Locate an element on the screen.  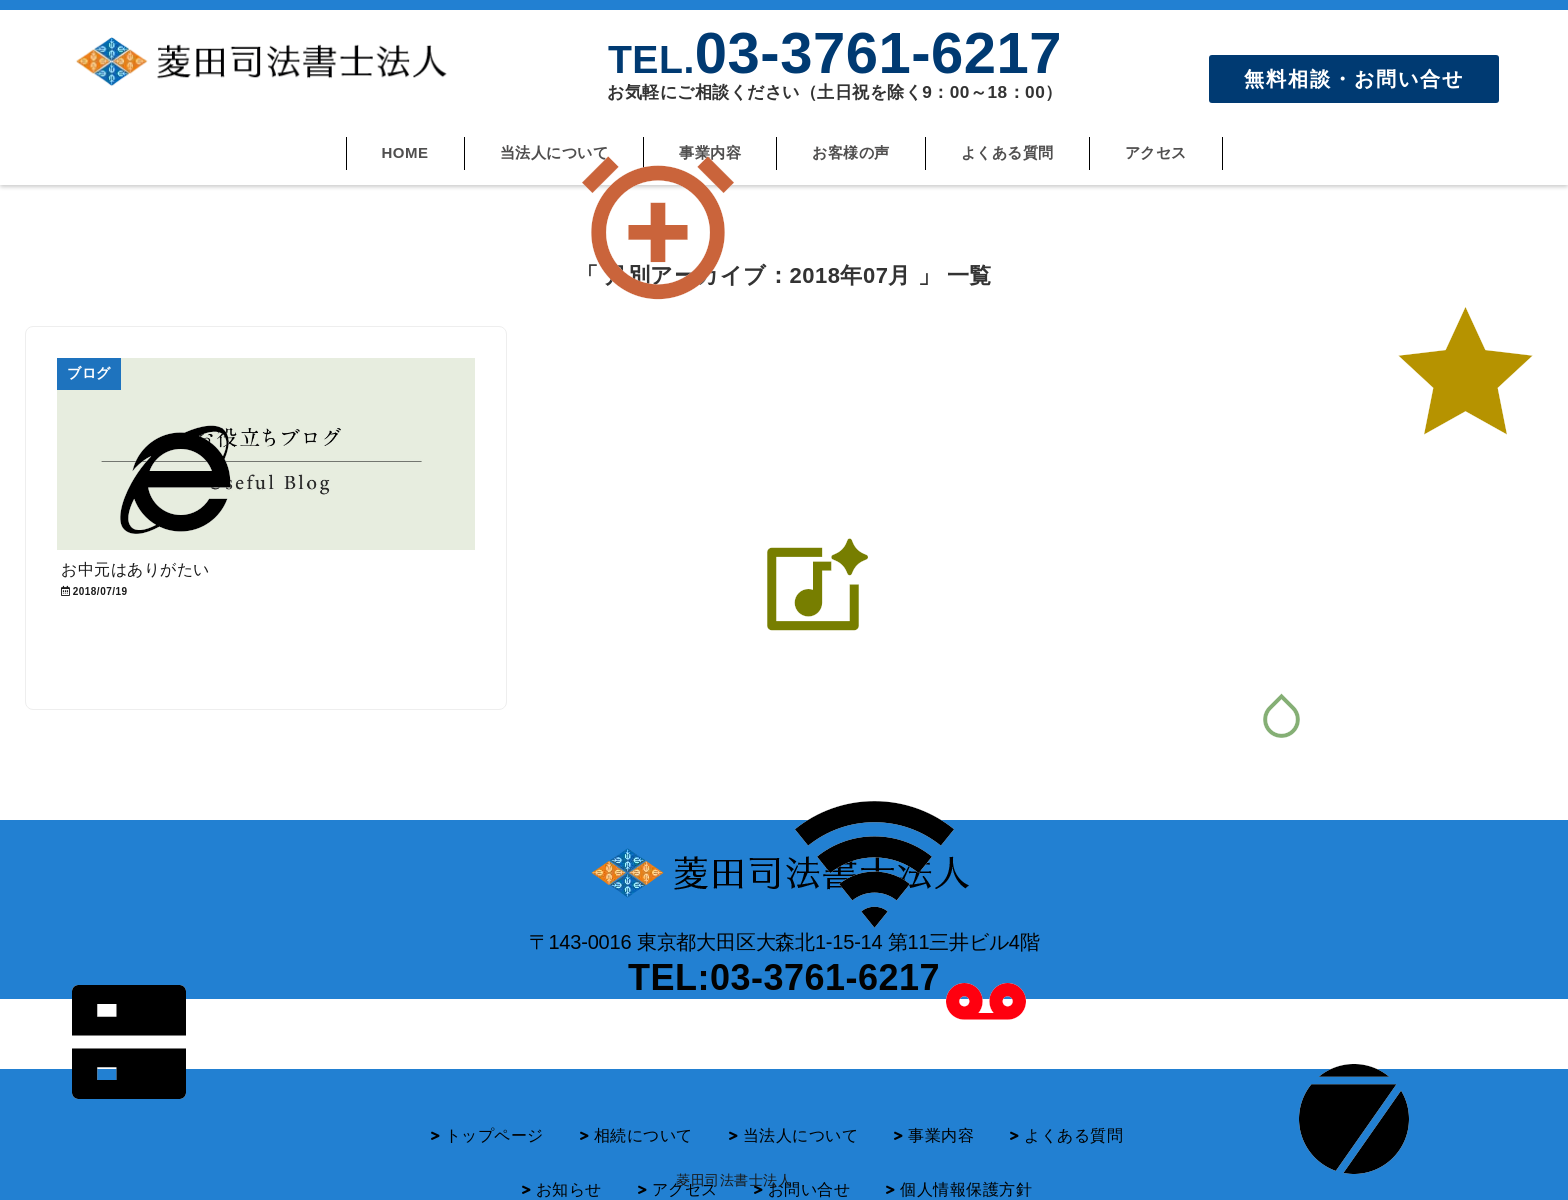
open link in internet explorer is located at coordinates (178, 482).